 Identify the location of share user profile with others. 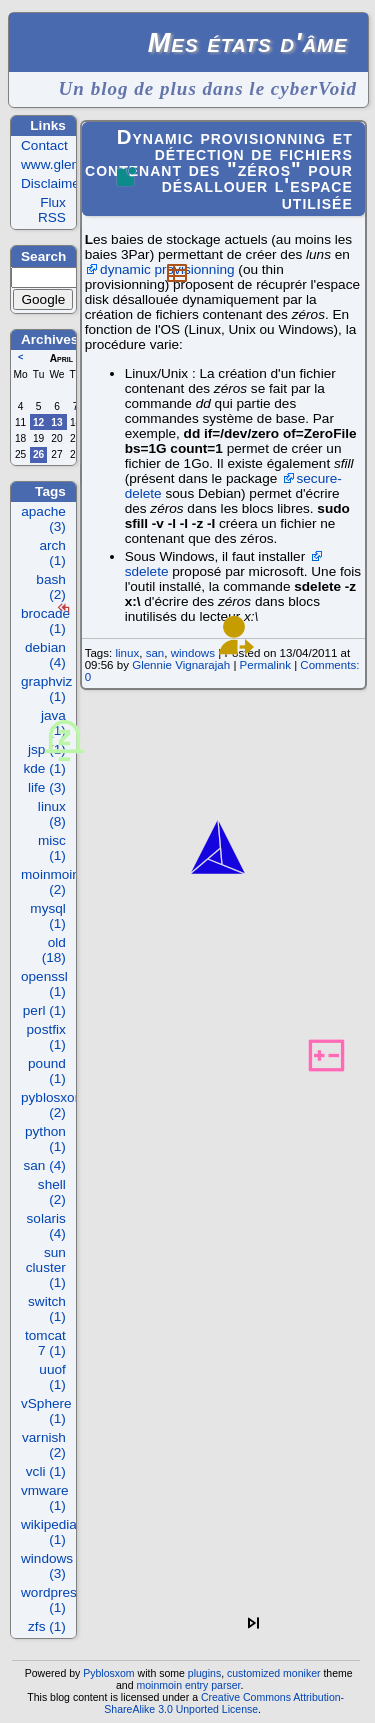
(234, 636).